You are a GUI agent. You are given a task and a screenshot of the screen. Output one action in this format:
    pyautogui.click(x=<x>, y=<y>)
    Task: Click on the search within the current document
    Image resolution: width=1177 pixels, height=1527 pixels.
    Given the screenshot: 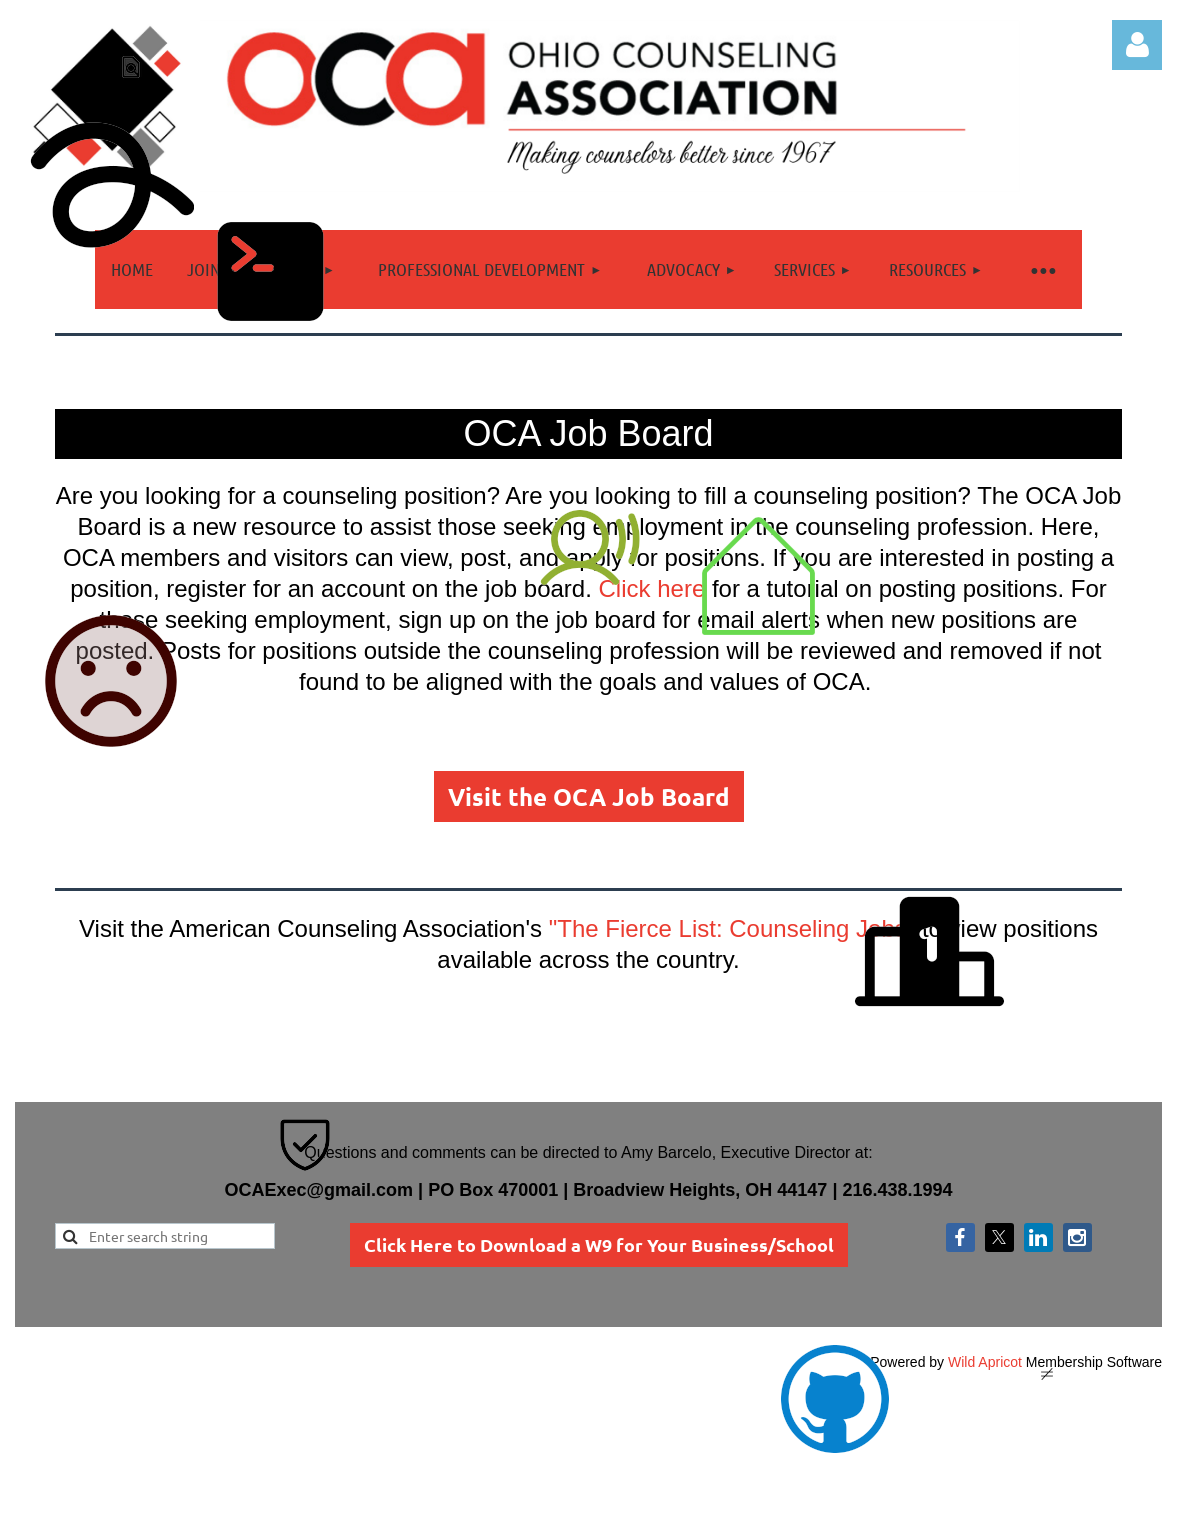 What is the action you would take?
    pyautogui.click(x=131, y=67)
    